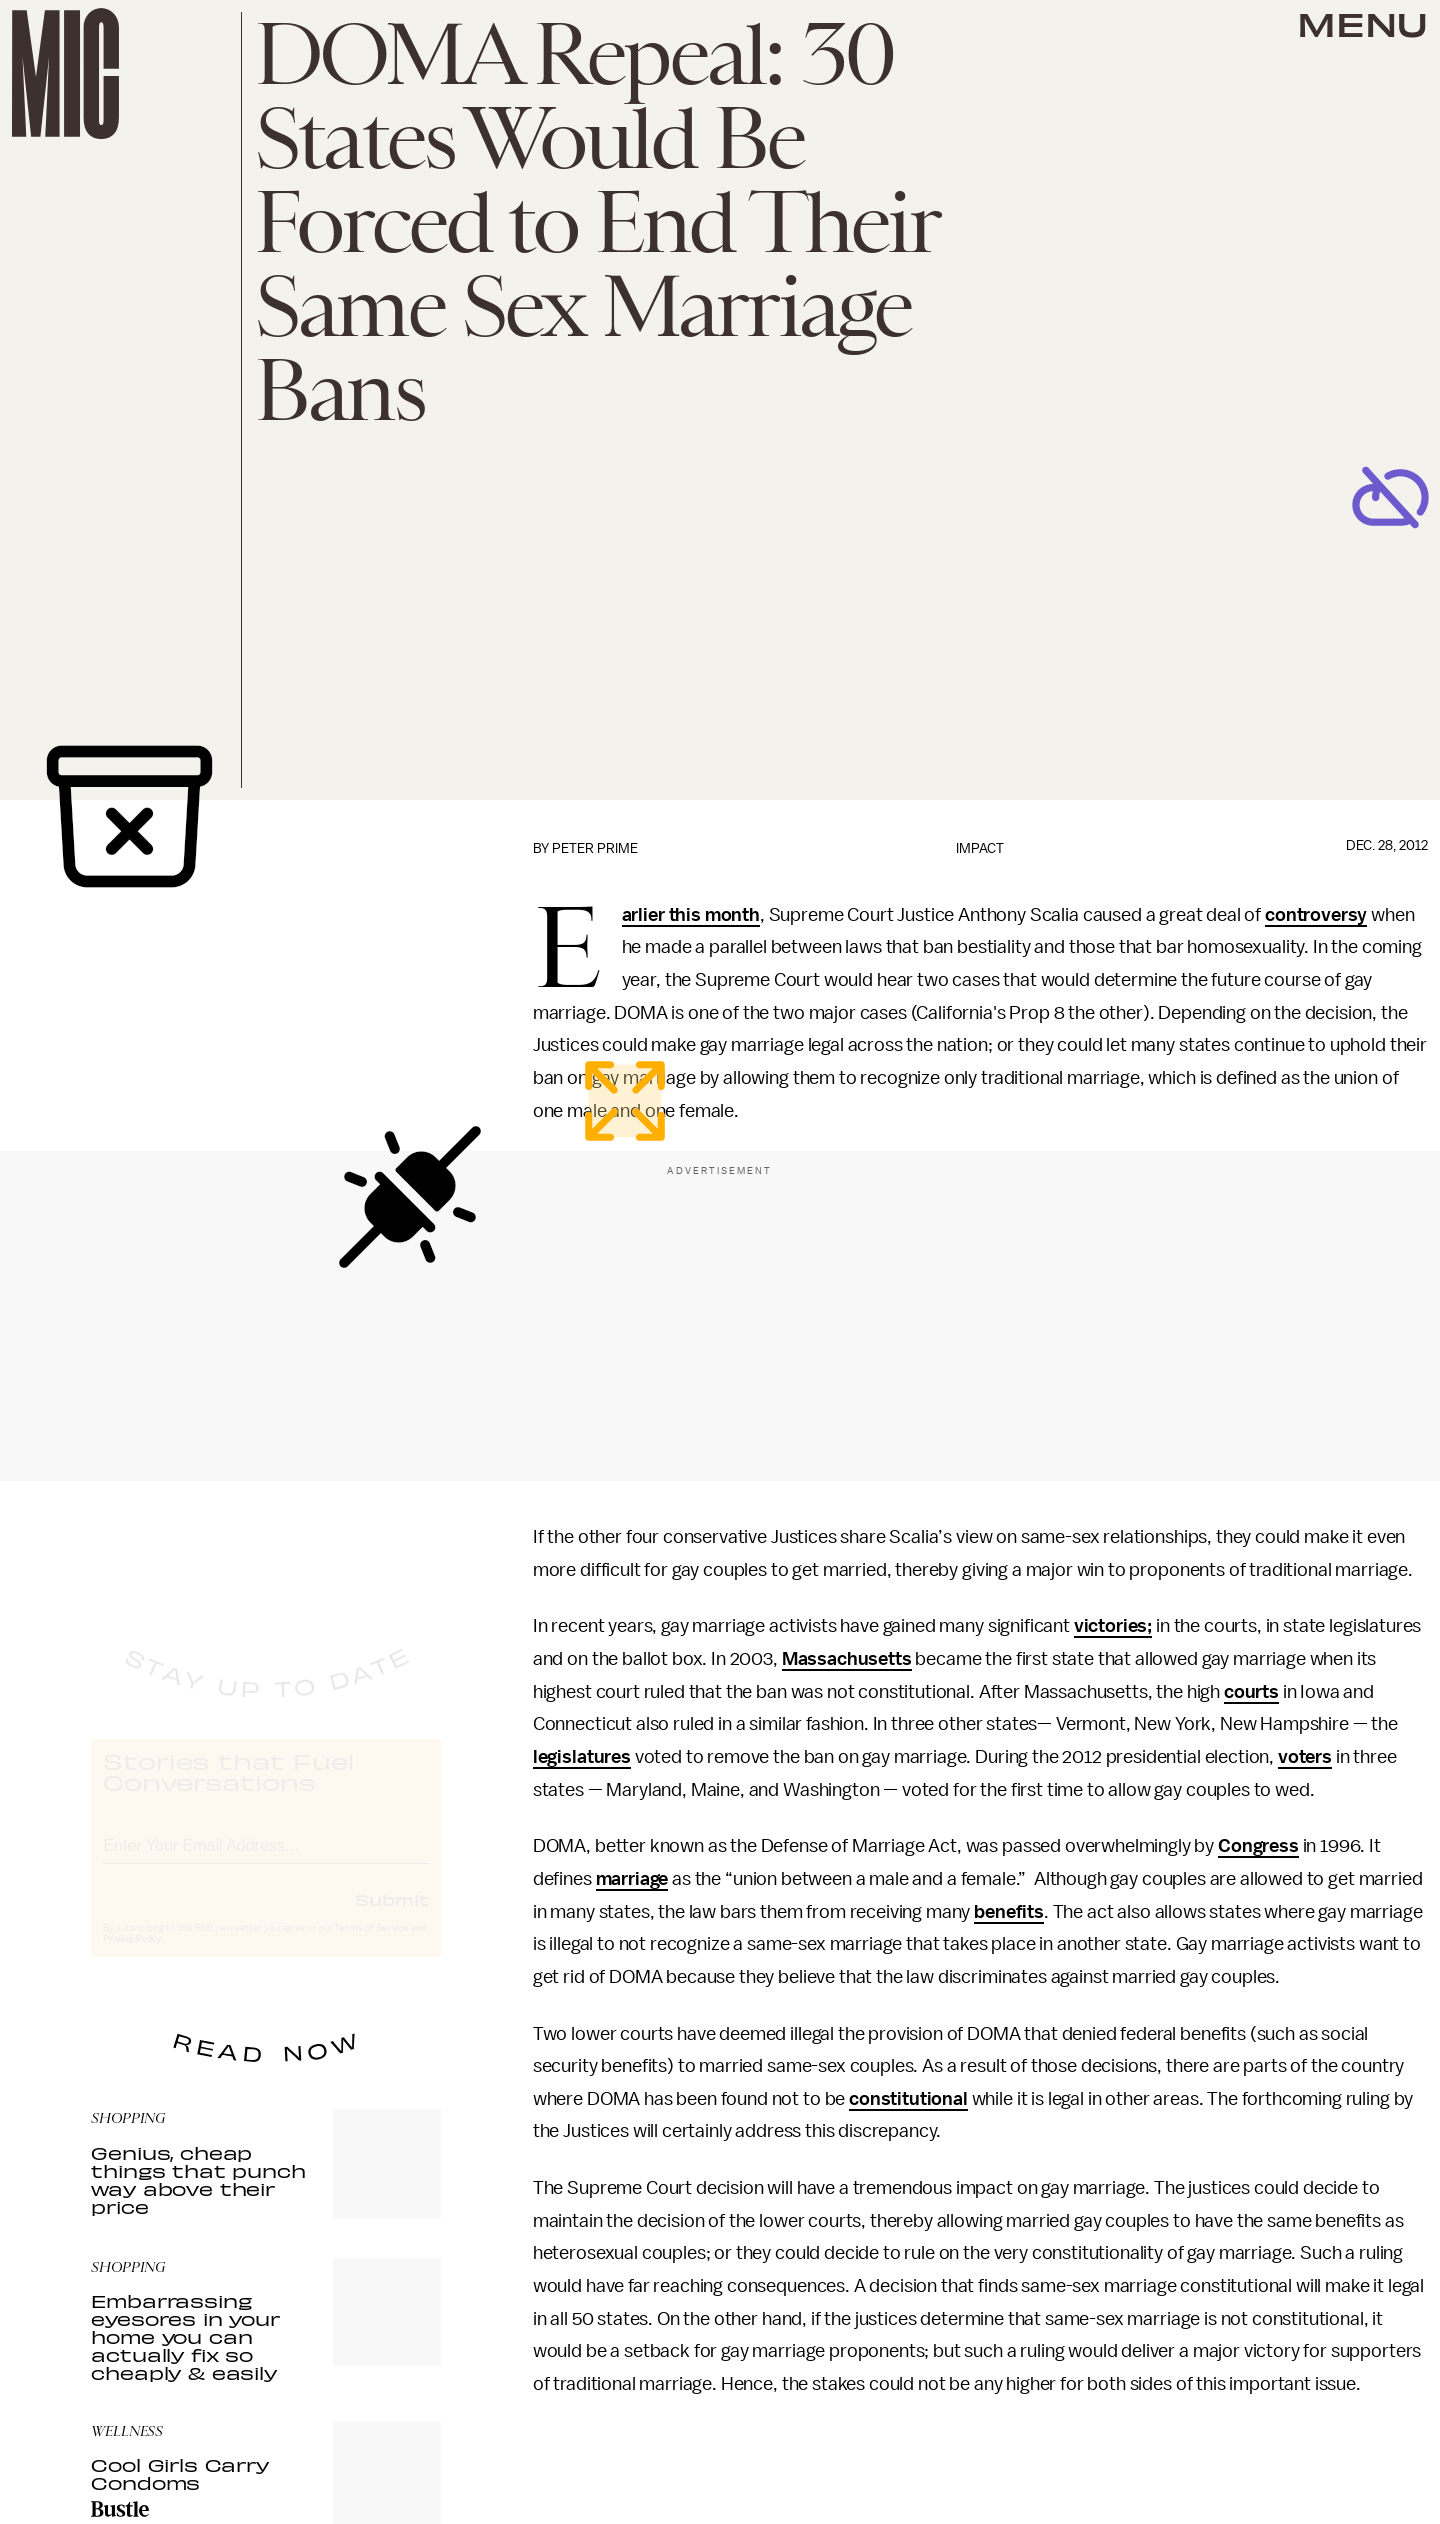 This screenshot has width=1440, height=2524. What do you see at coordinates (129, 816) in the screenshot?
I see `remove item from archive` at bounding box center [129, 816].